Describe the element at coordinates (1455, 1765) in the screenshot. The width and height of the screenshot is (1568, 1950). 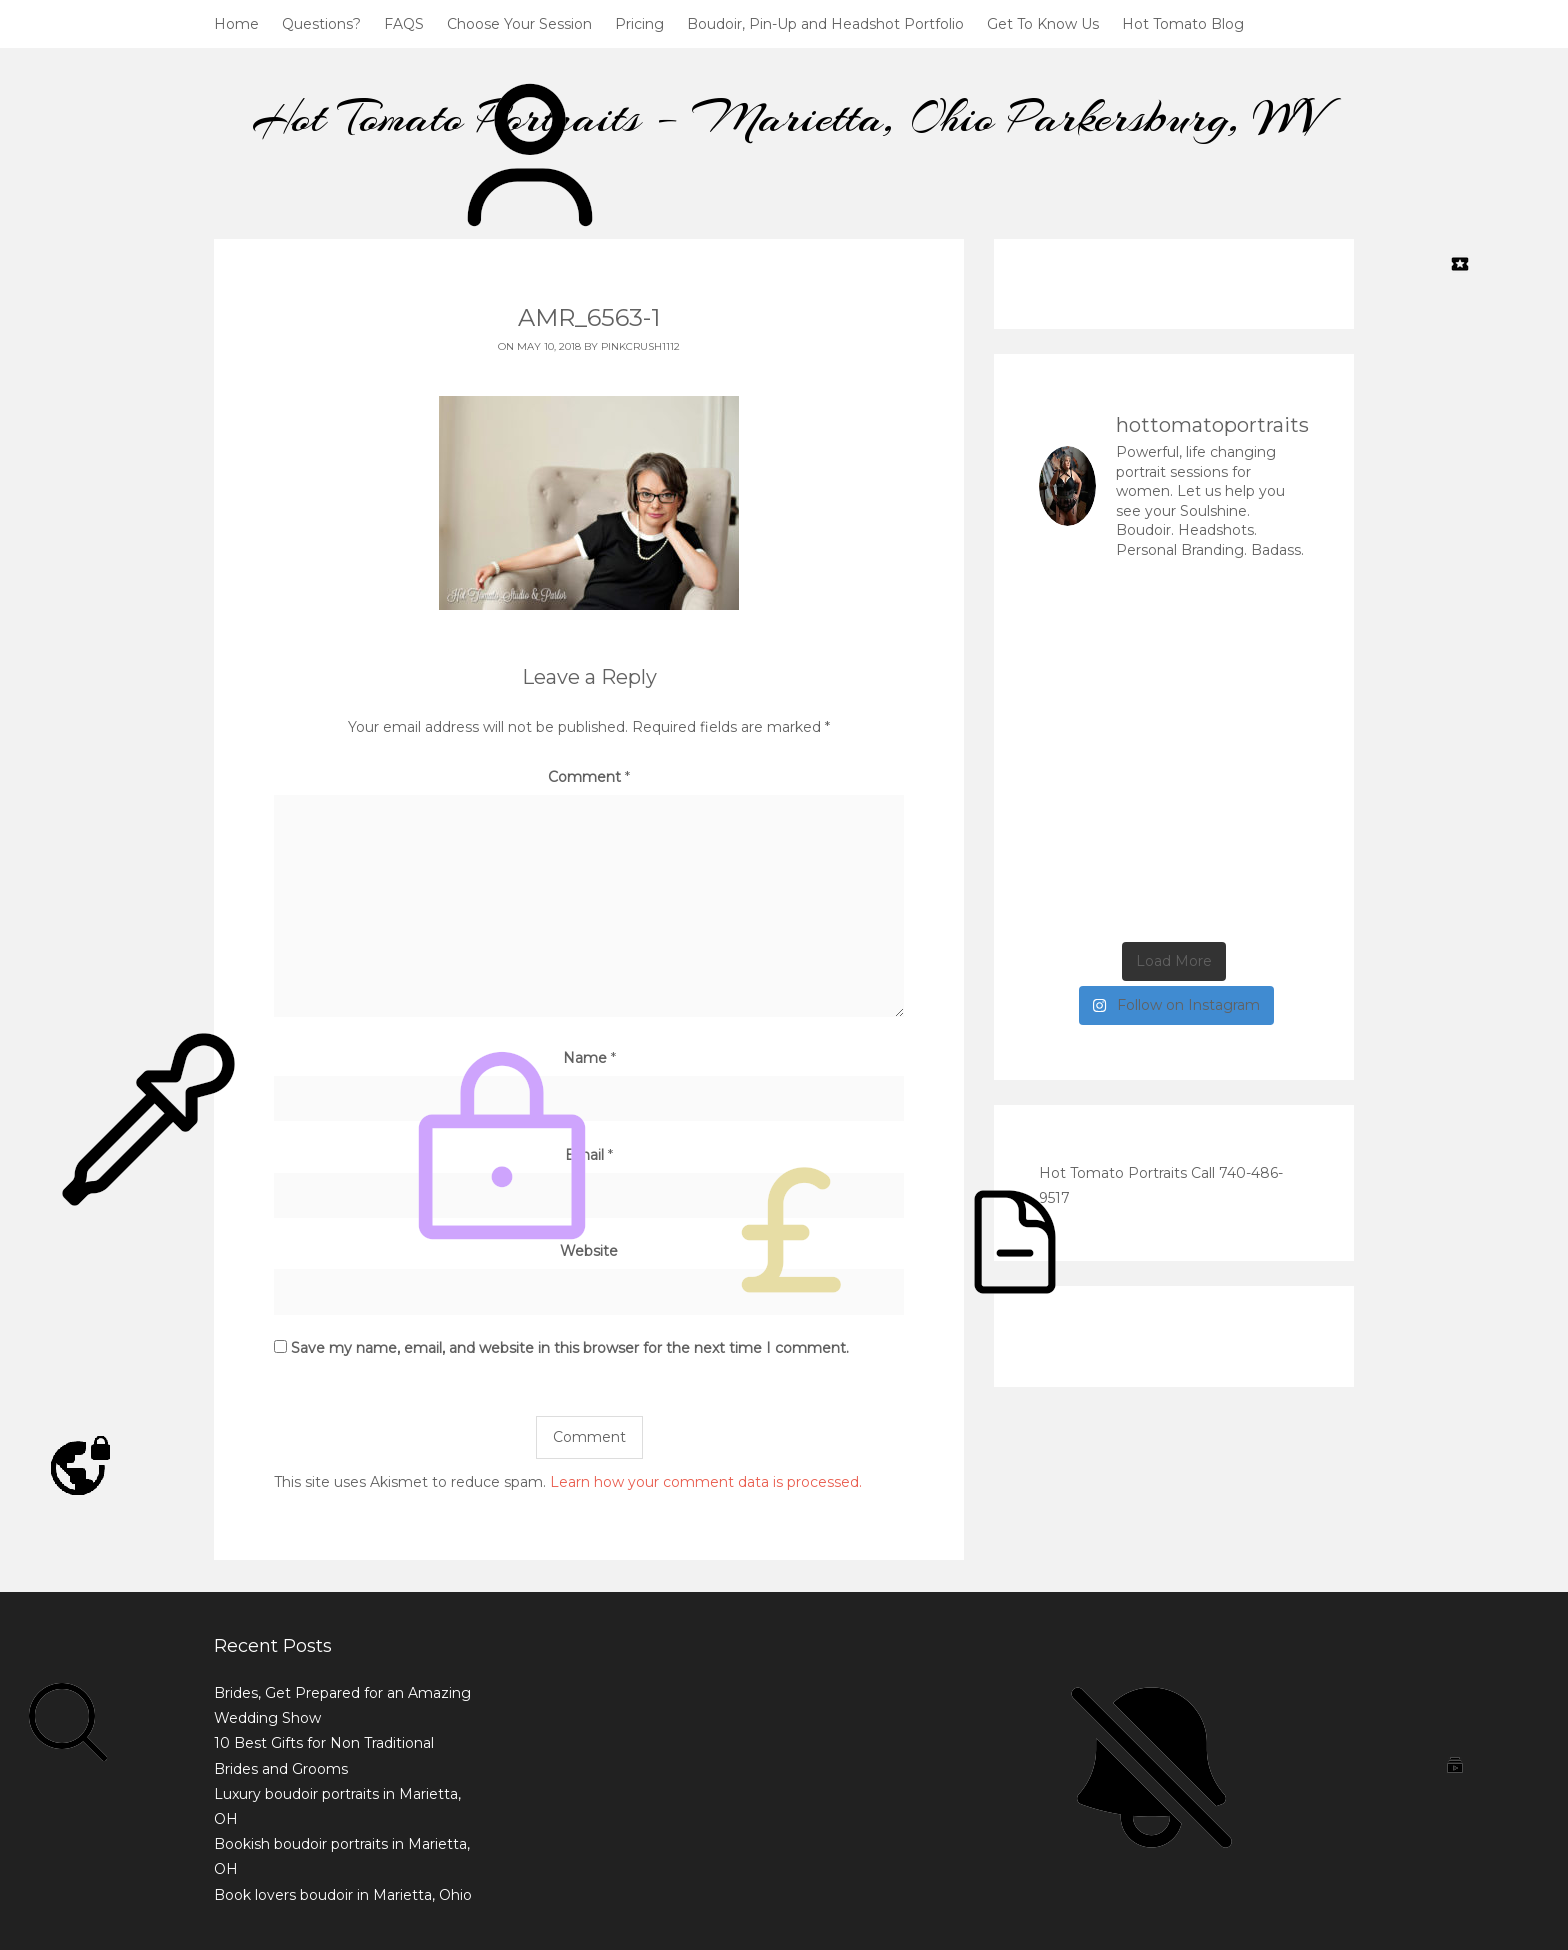
I see `view your subscriptions` at that location.